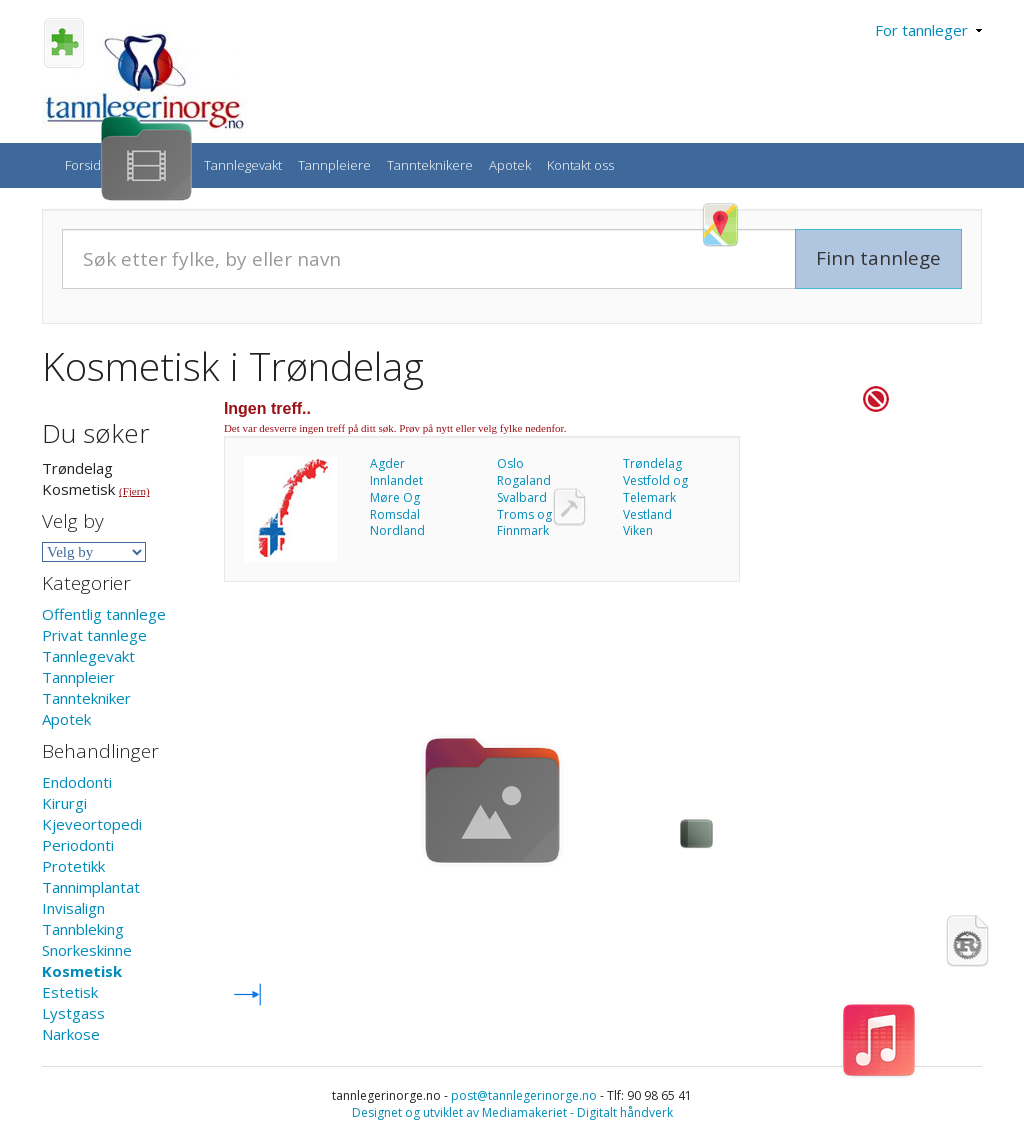 The image size is (1024, 1132). What do you see at coordinates (879, 1040) in the screenshot?
I see `open the music player app` at bounding box center [879, 1040].